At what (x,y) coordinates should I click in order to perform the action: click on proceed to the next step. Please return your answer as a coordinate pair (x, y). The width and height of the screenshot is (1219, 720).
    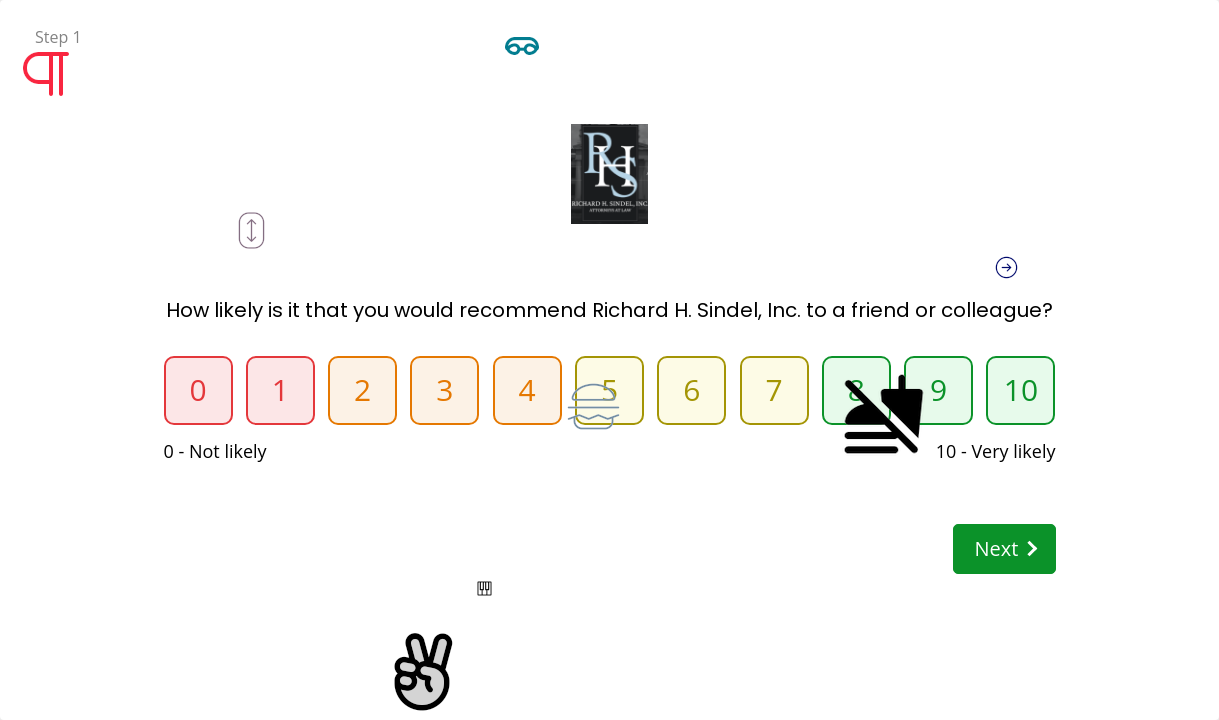
    Looking at the image, I should click on (1006, 267).